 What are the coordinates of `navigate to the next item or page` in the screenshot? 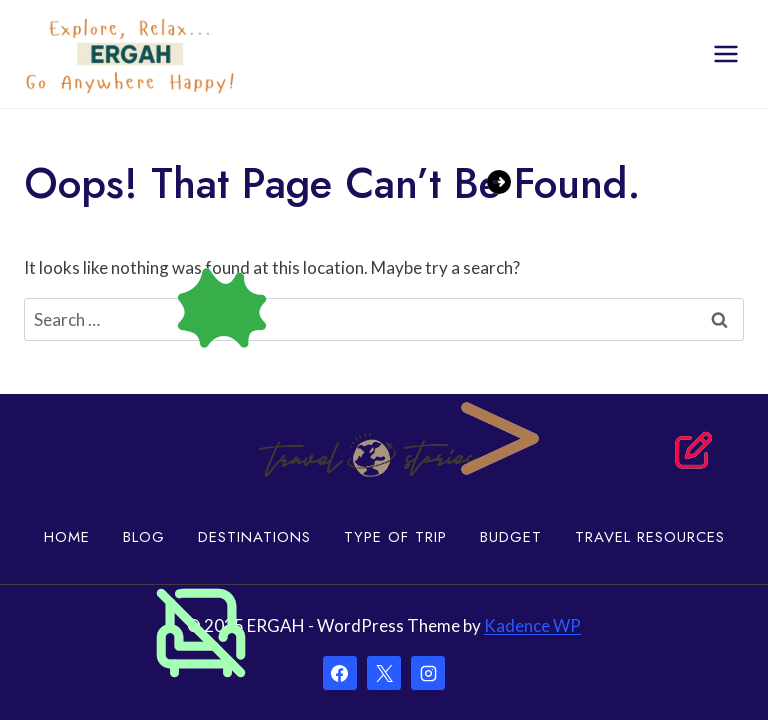 It's located at (497, 438).